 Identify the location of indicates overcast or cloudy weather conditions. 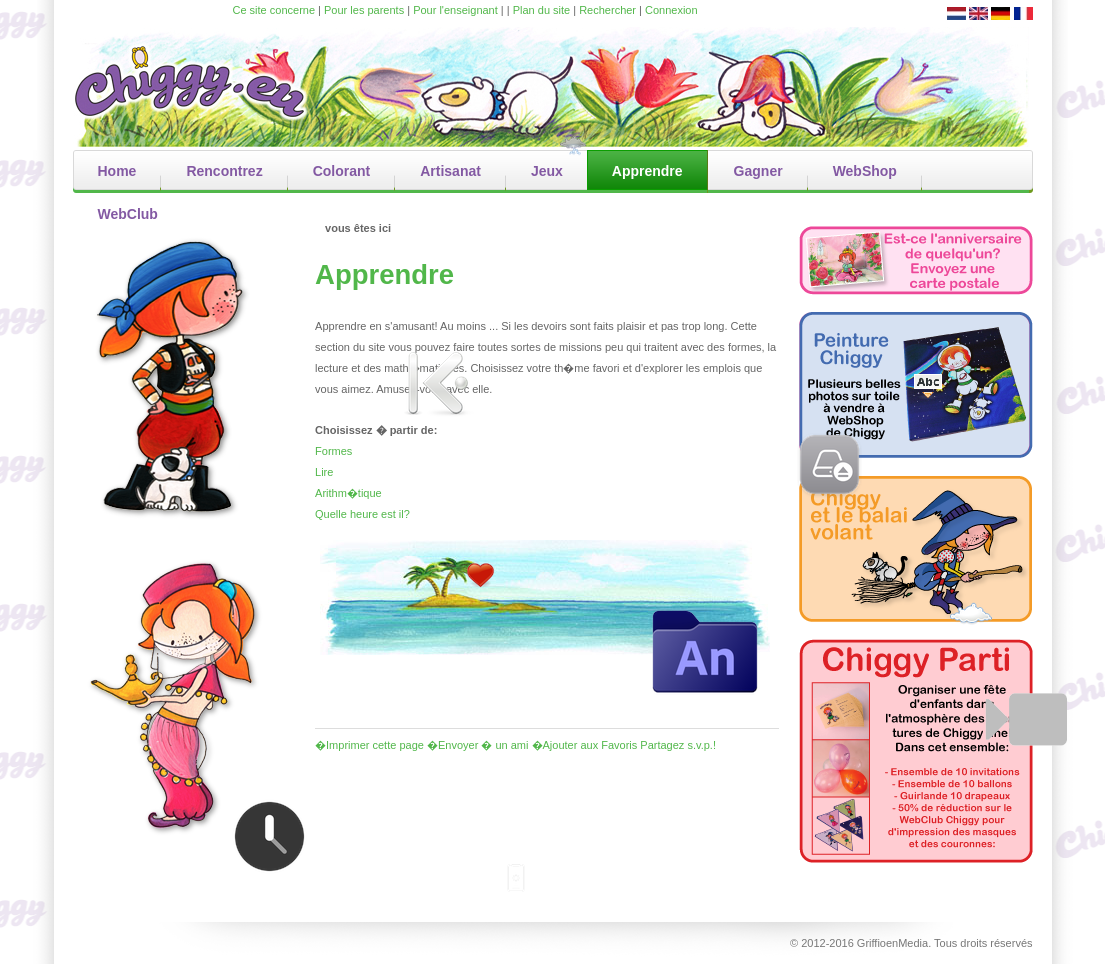
(971, 616).